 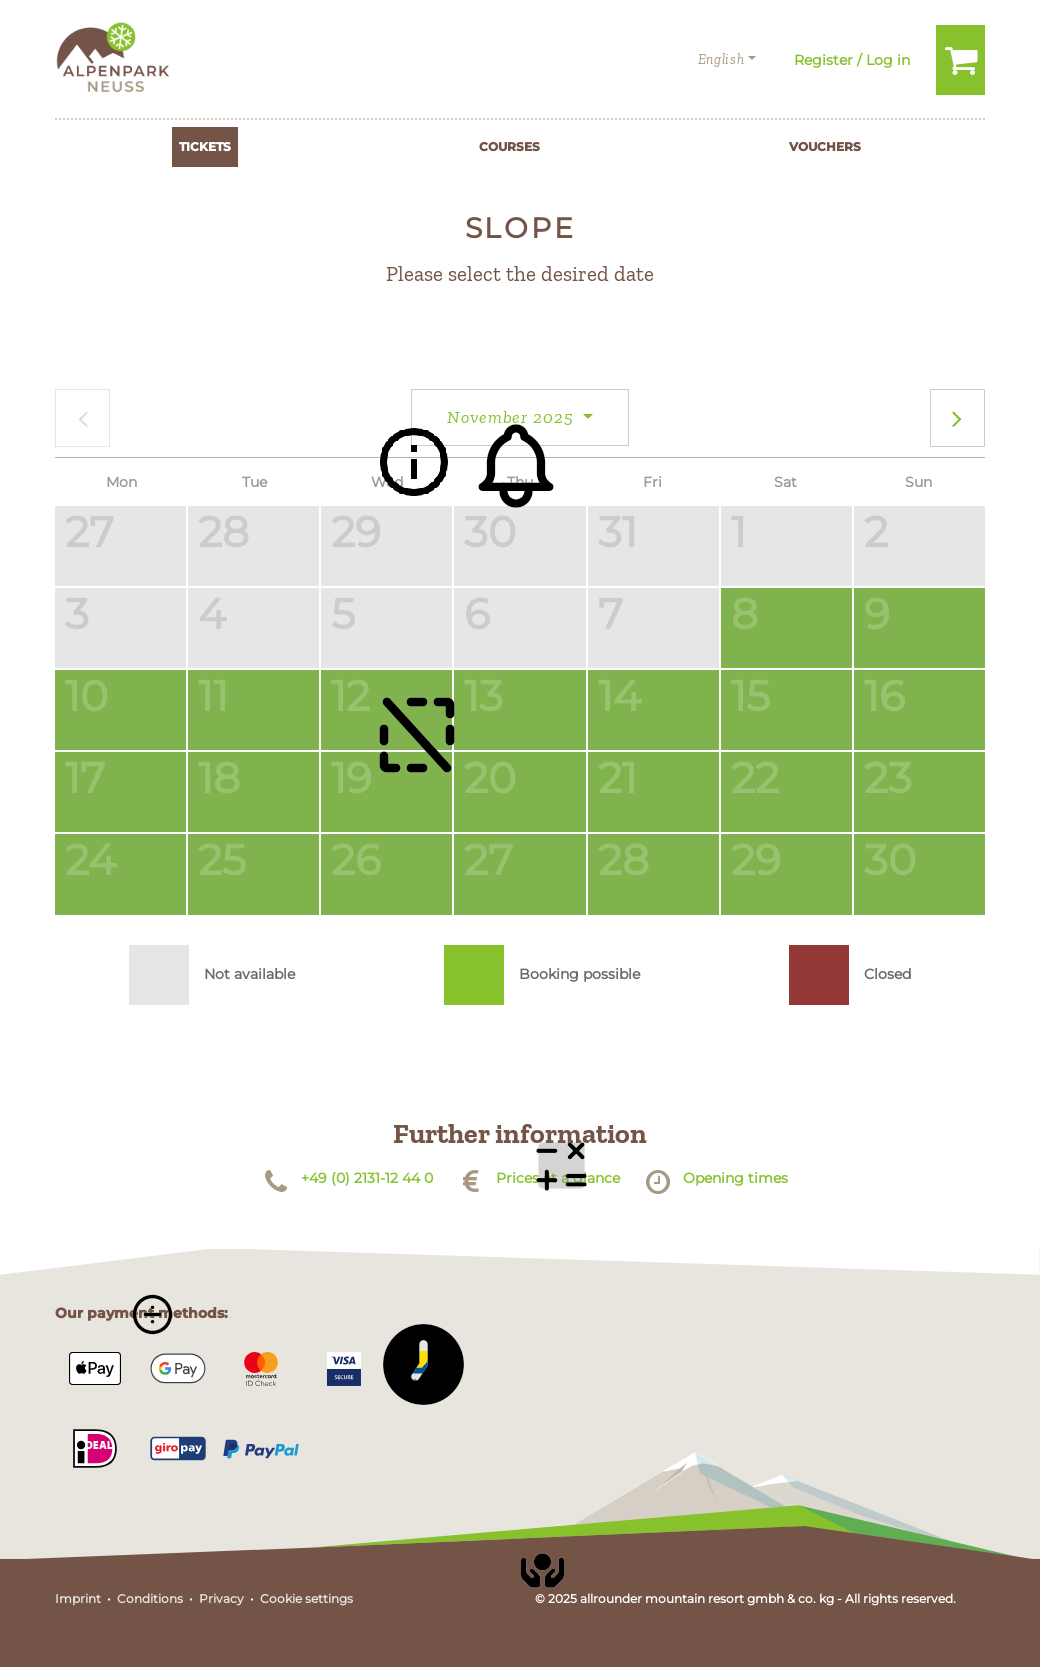 I want to click on access community support or care services, so click(x=542, y=1570).